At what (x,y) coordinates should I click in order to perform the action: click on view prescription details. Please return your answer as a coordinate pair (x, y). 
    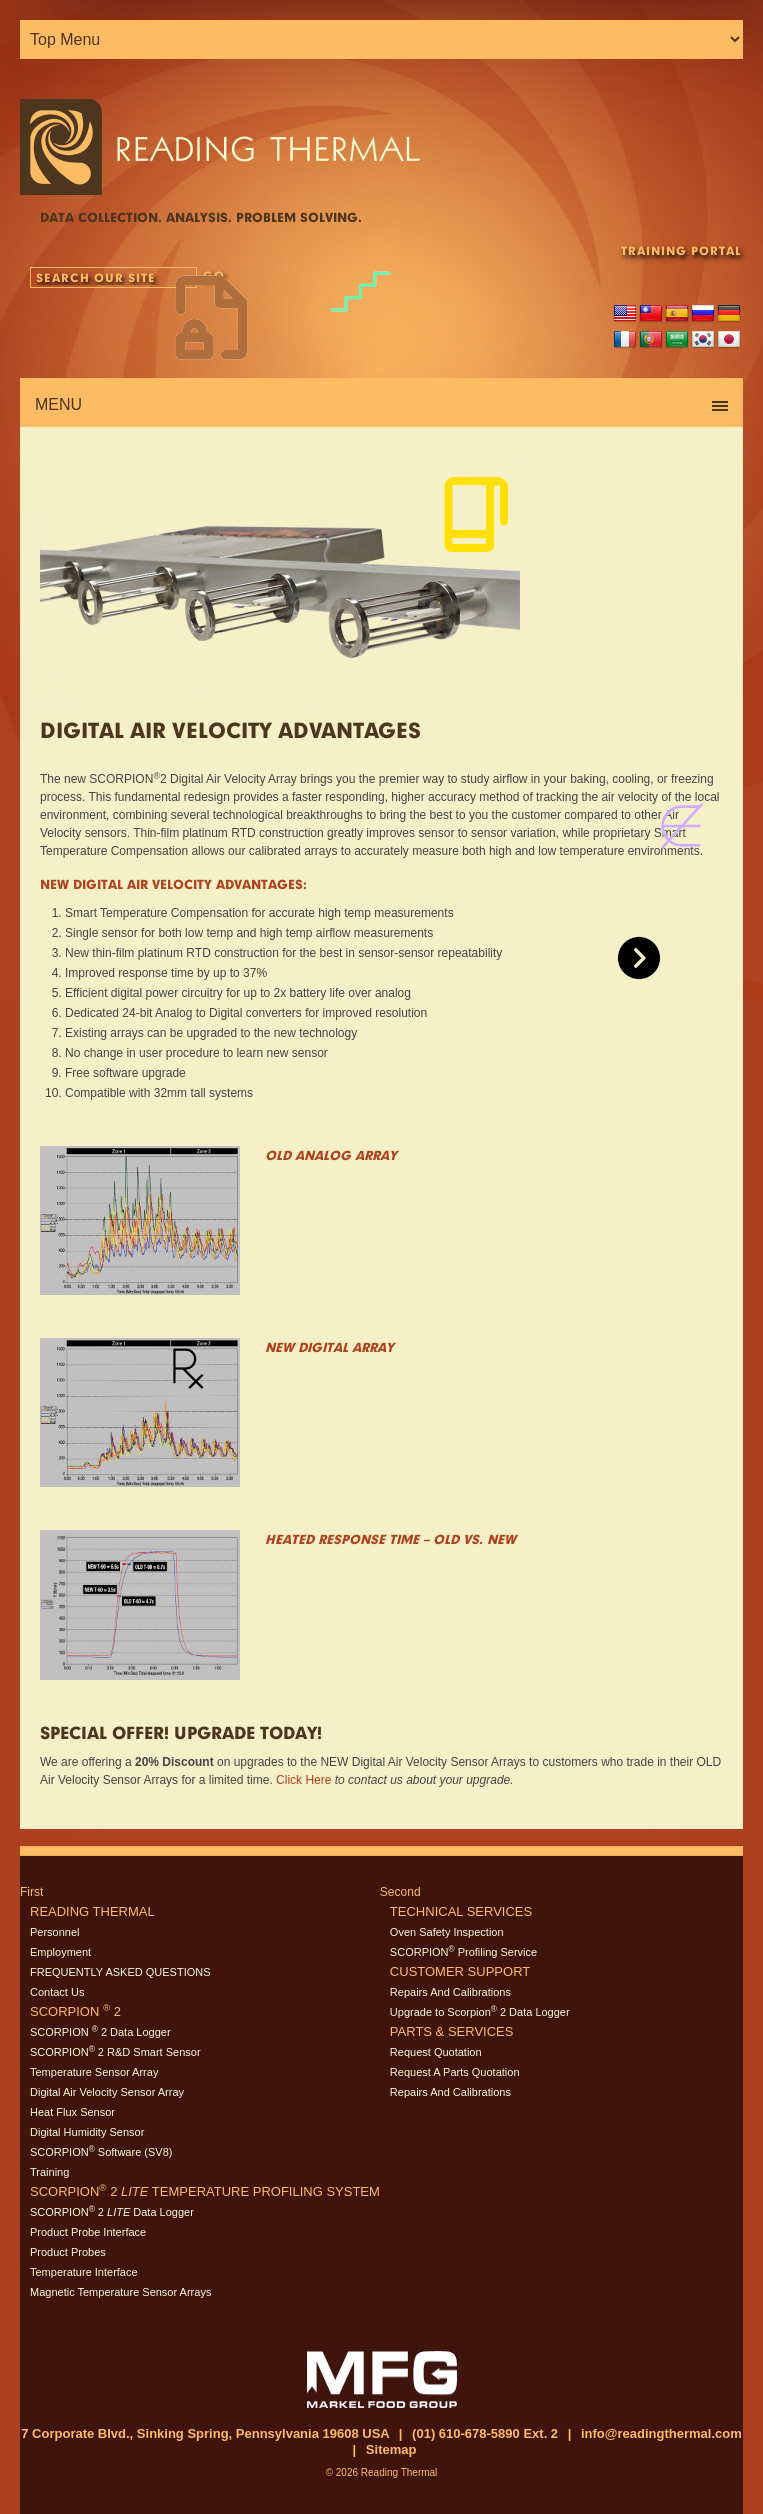
    Looking at the image, I should click on (186, 1368).